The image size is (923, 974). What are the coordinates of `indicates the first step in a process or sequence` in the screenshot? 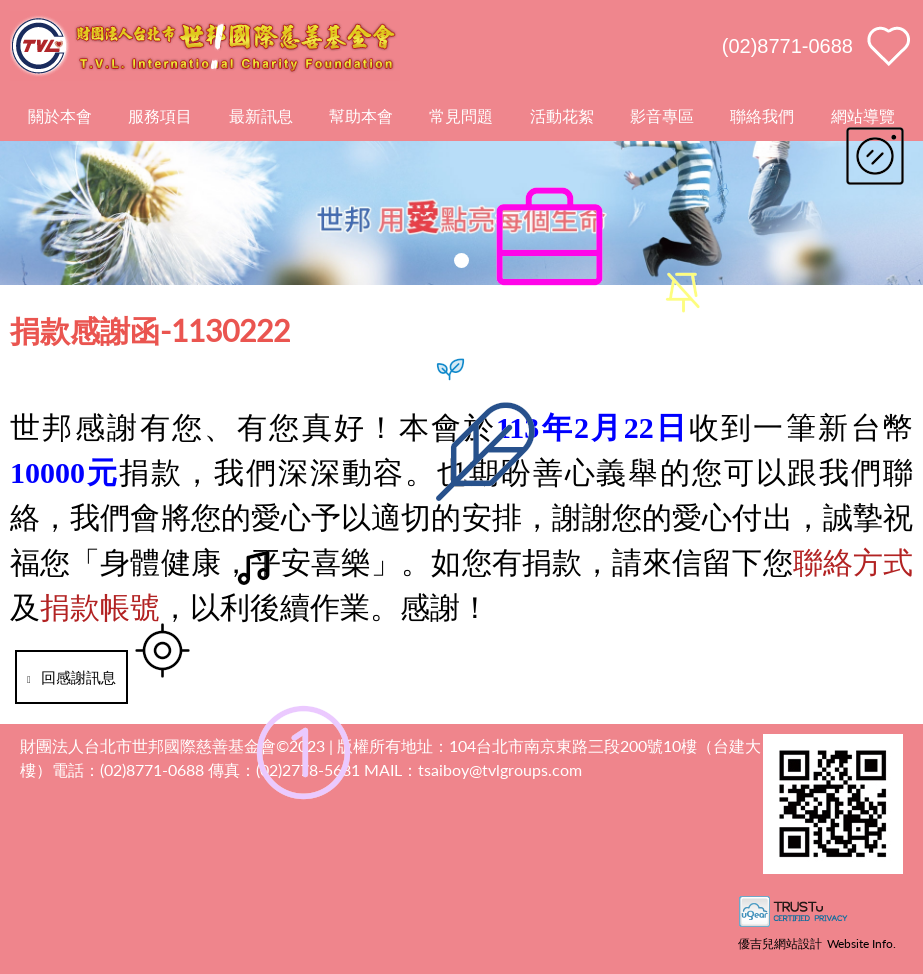 It's located at (303, 752).